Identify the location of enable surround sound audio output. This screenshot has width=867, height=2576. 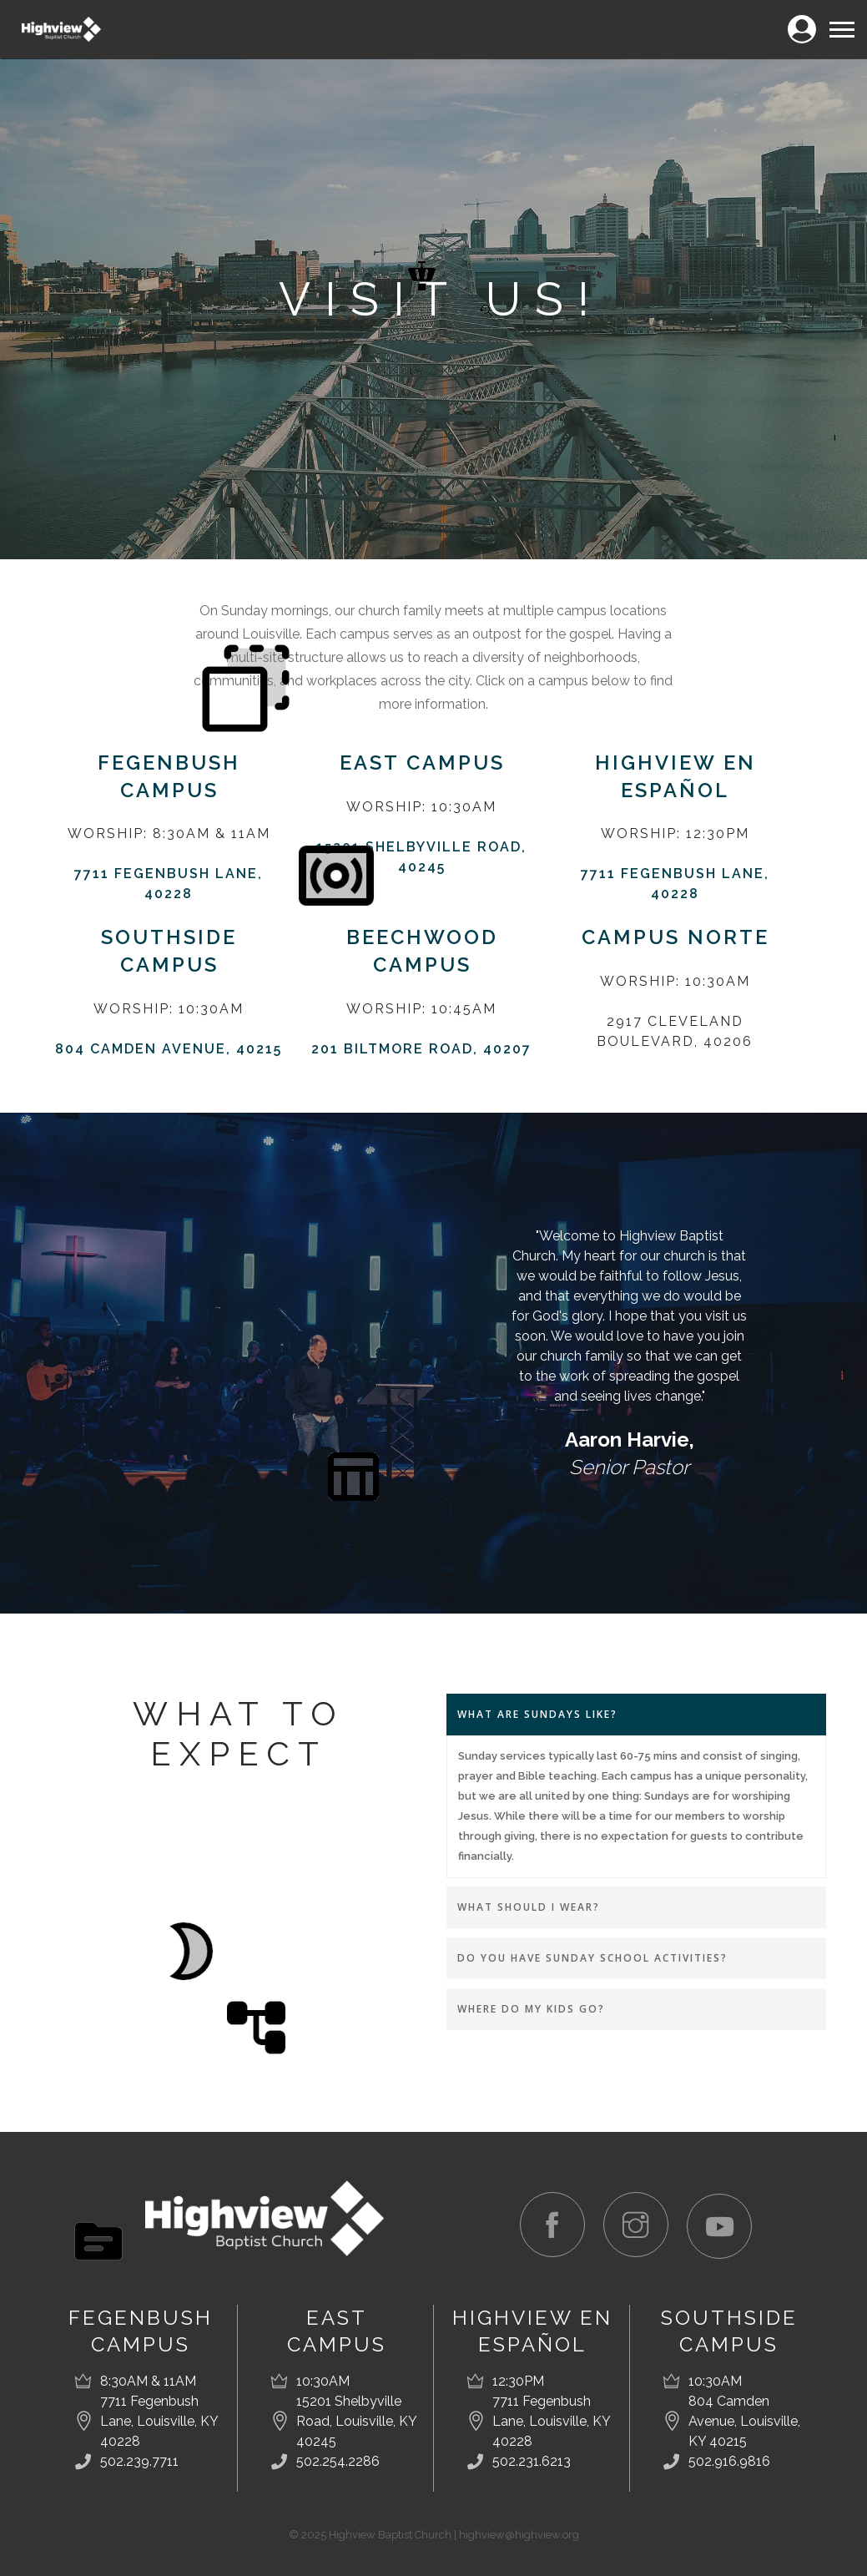
(336, 876).